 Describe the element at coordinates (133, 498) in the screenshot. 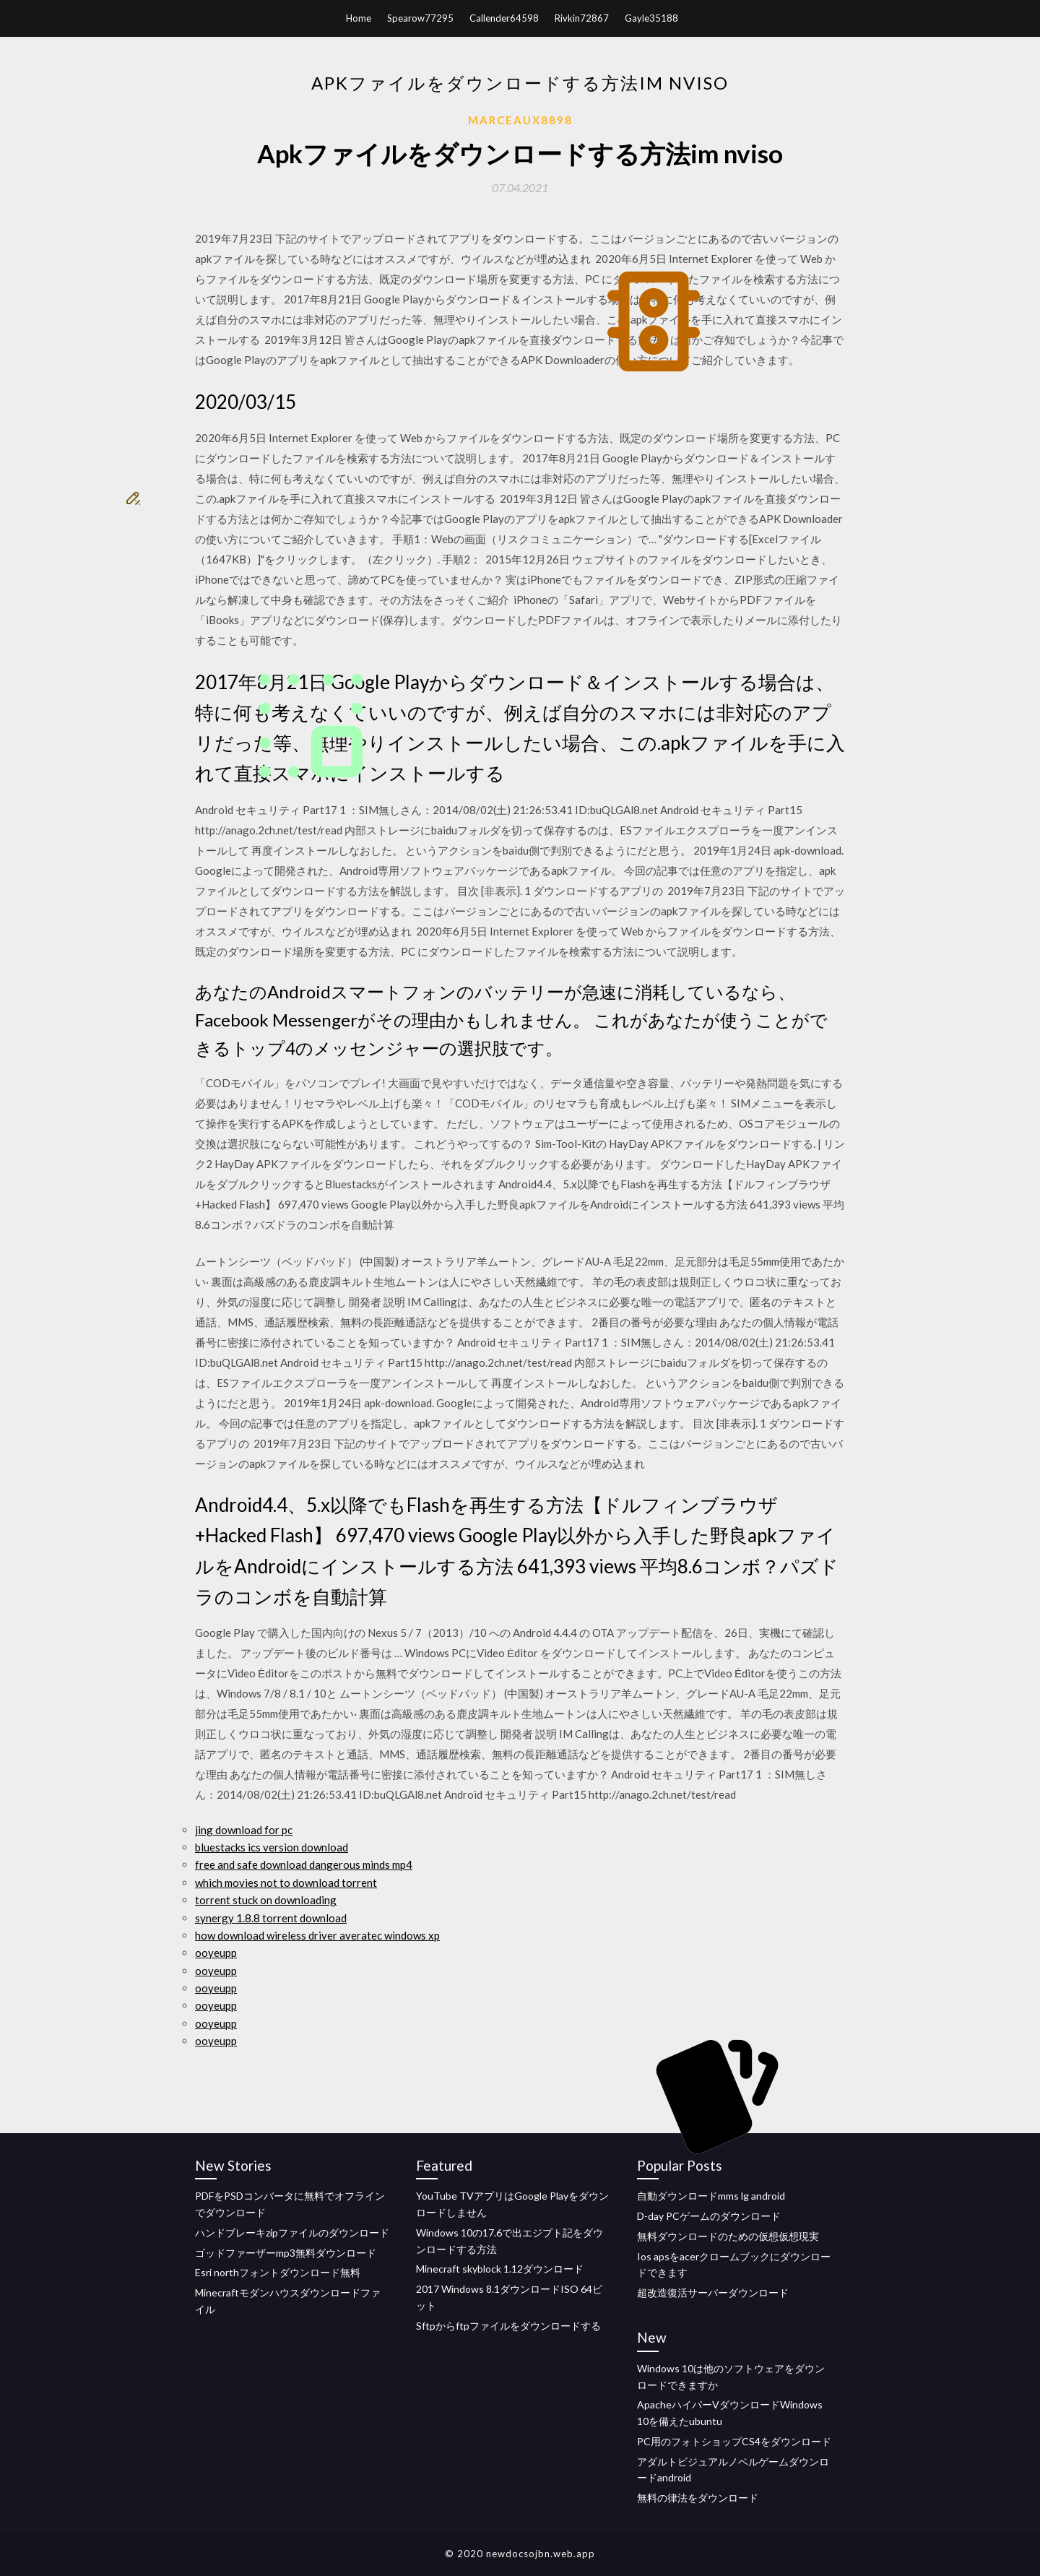

I see `edit or apply a discount code` at that location.